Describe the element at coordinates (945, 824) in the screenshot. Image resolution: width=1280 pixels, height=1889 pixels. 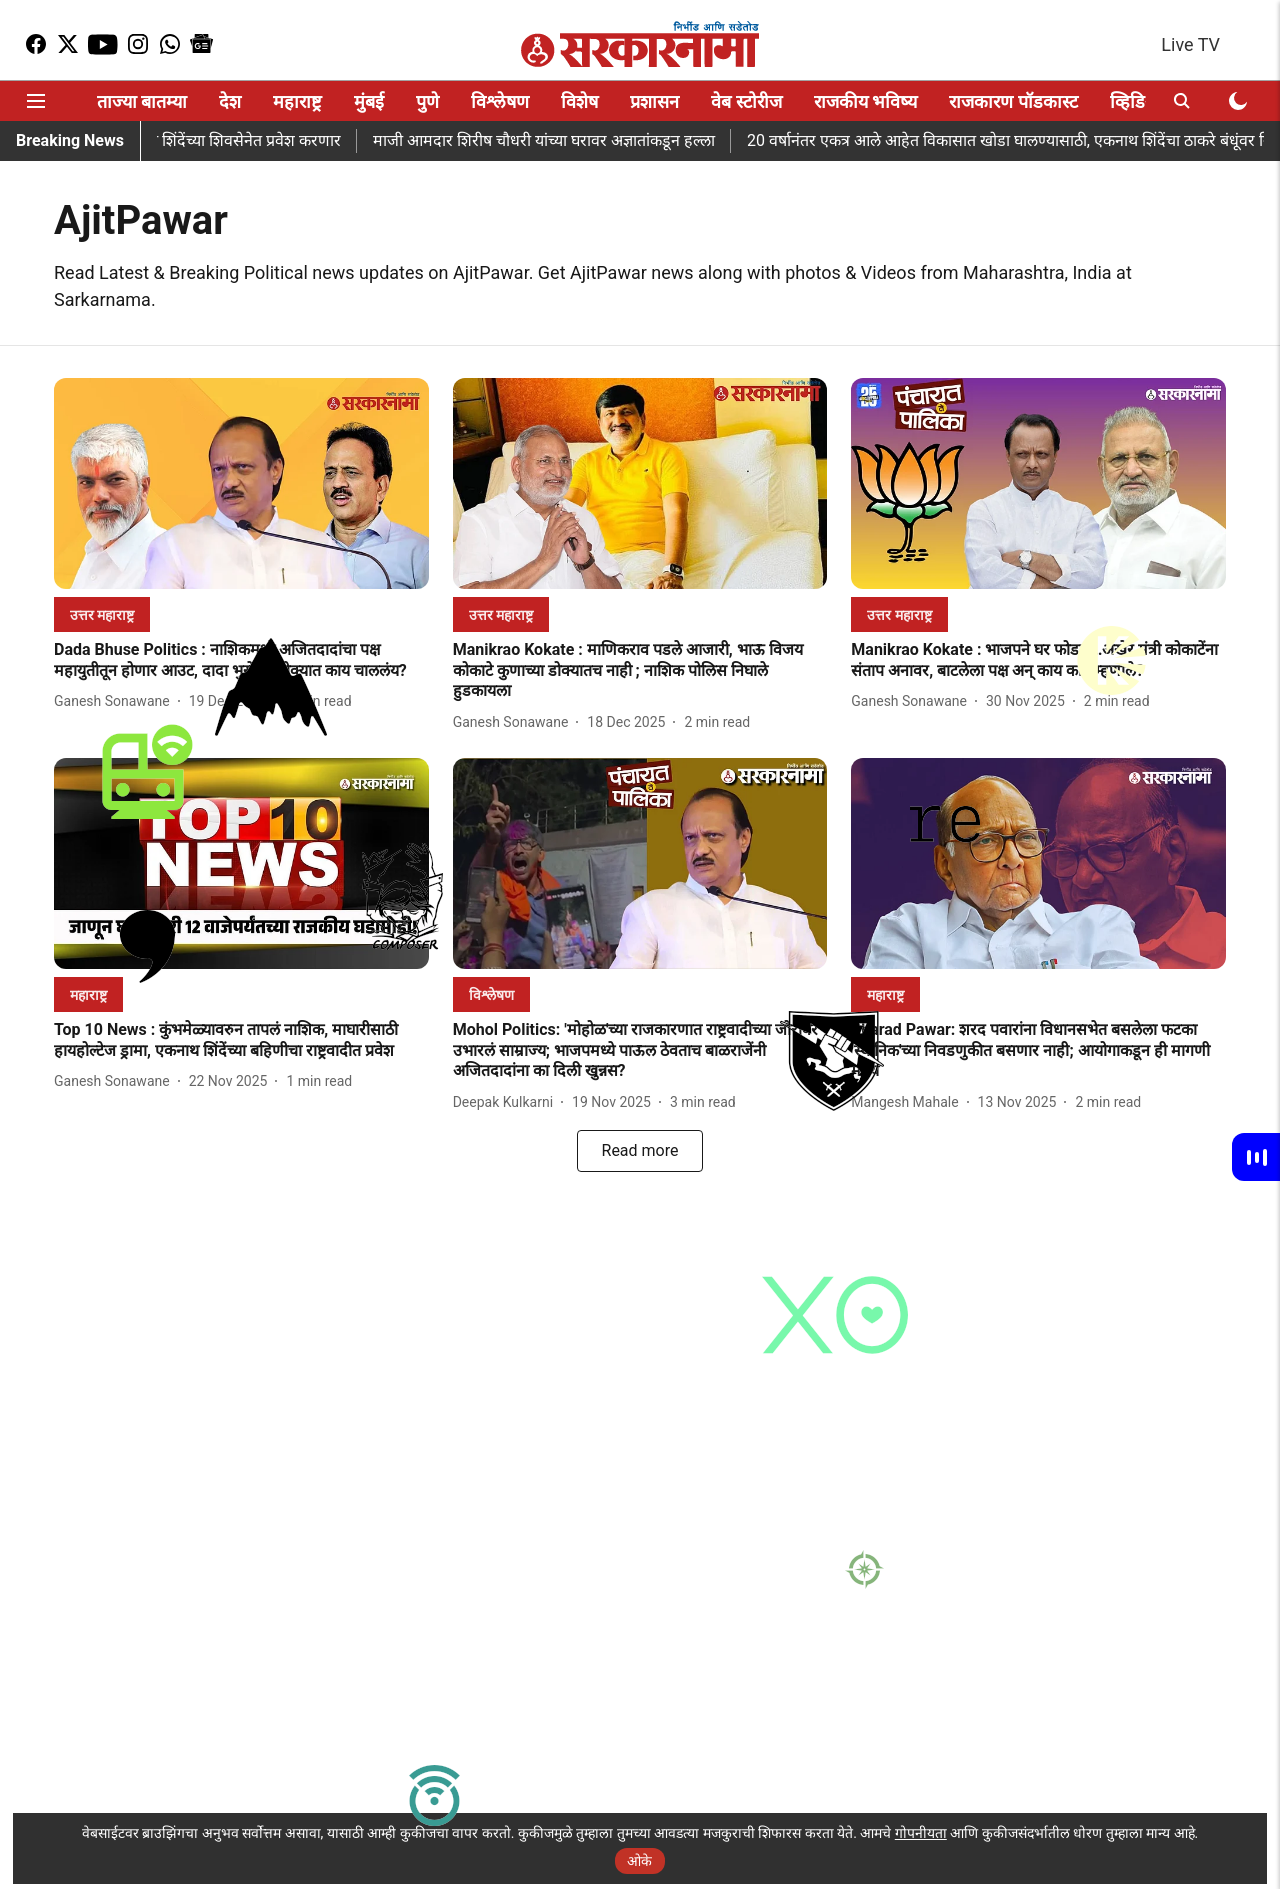
I see `remark markdown processor logo` at that location.